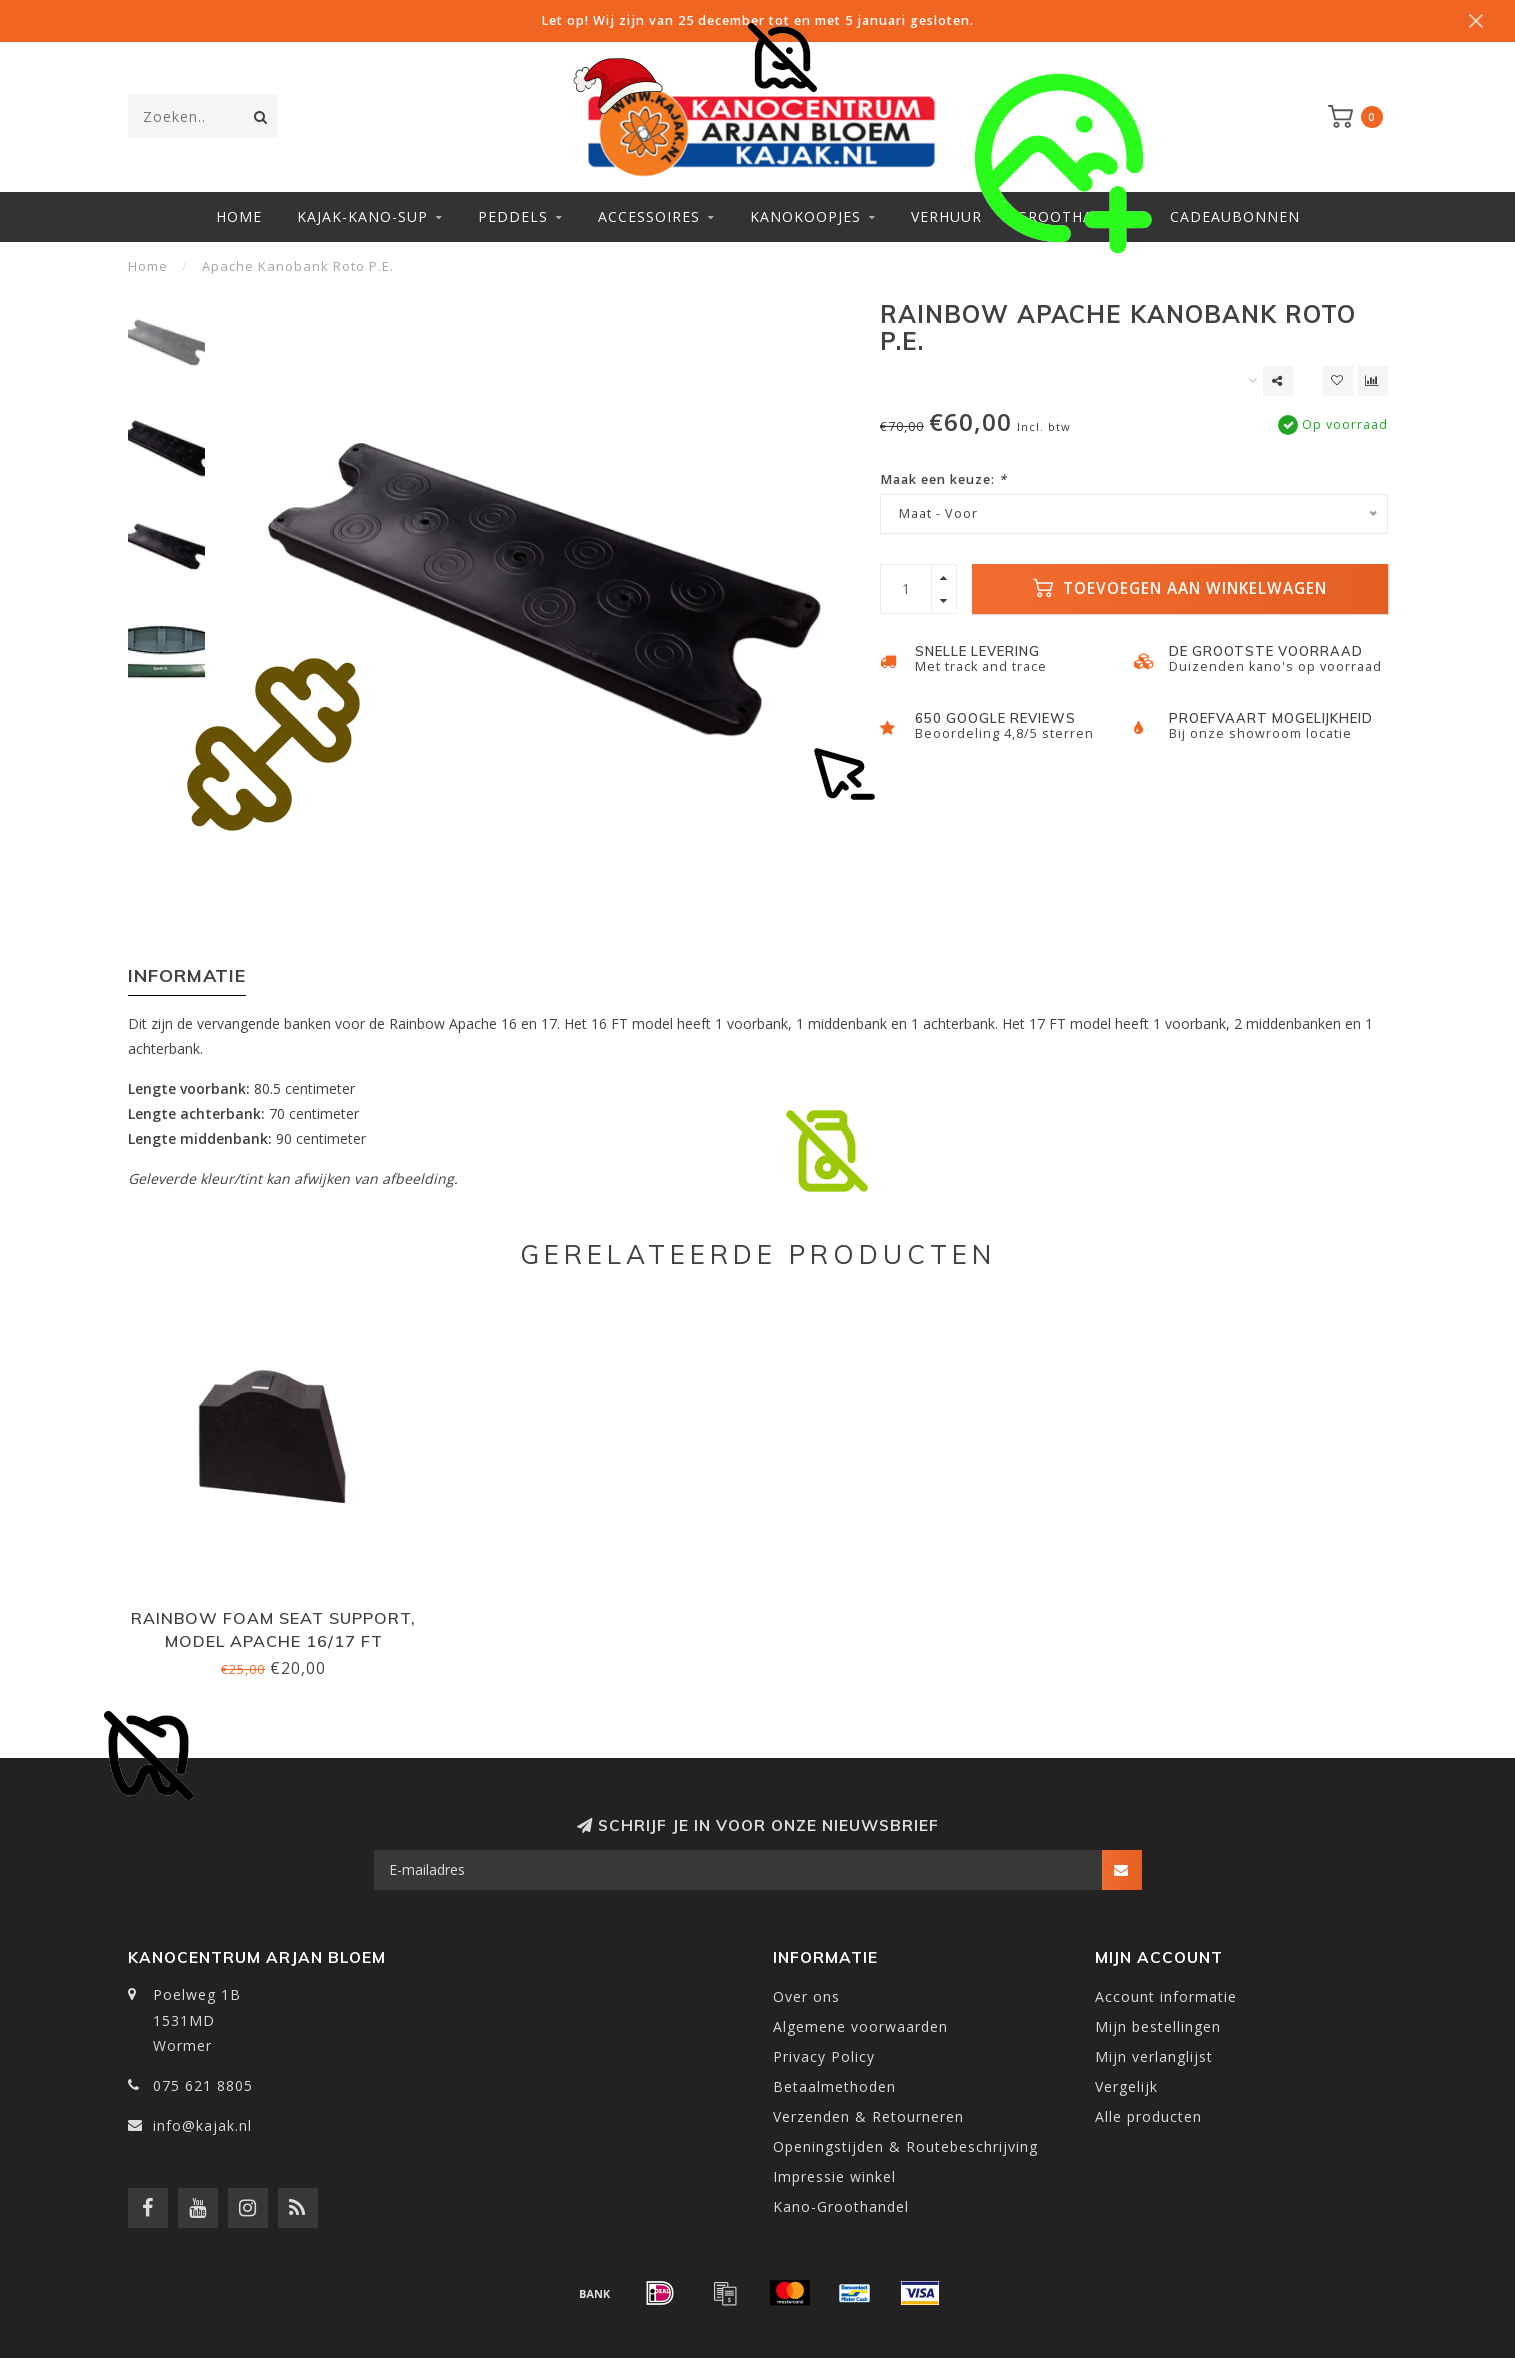 The width and height of the screenshot is (1515, 2358). Describe the element at coordinates (841, 775) in the screenshot. I see `remove a cursor or pointer` at that location.